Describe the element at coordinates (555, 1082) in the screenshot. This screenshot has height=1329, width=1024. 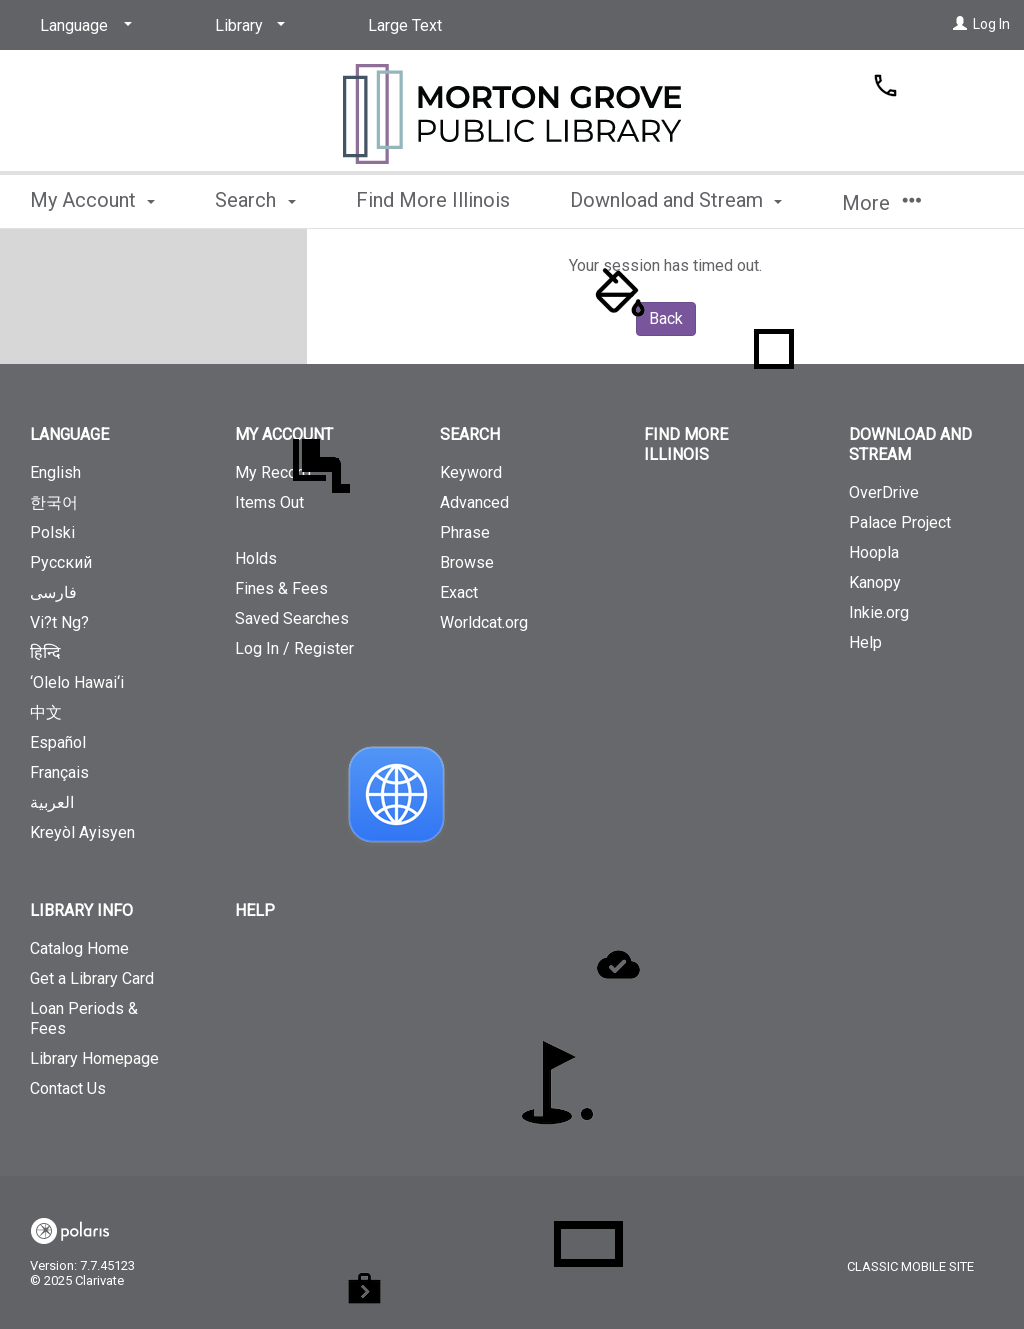
I see `view nearby golf courses` at that location.